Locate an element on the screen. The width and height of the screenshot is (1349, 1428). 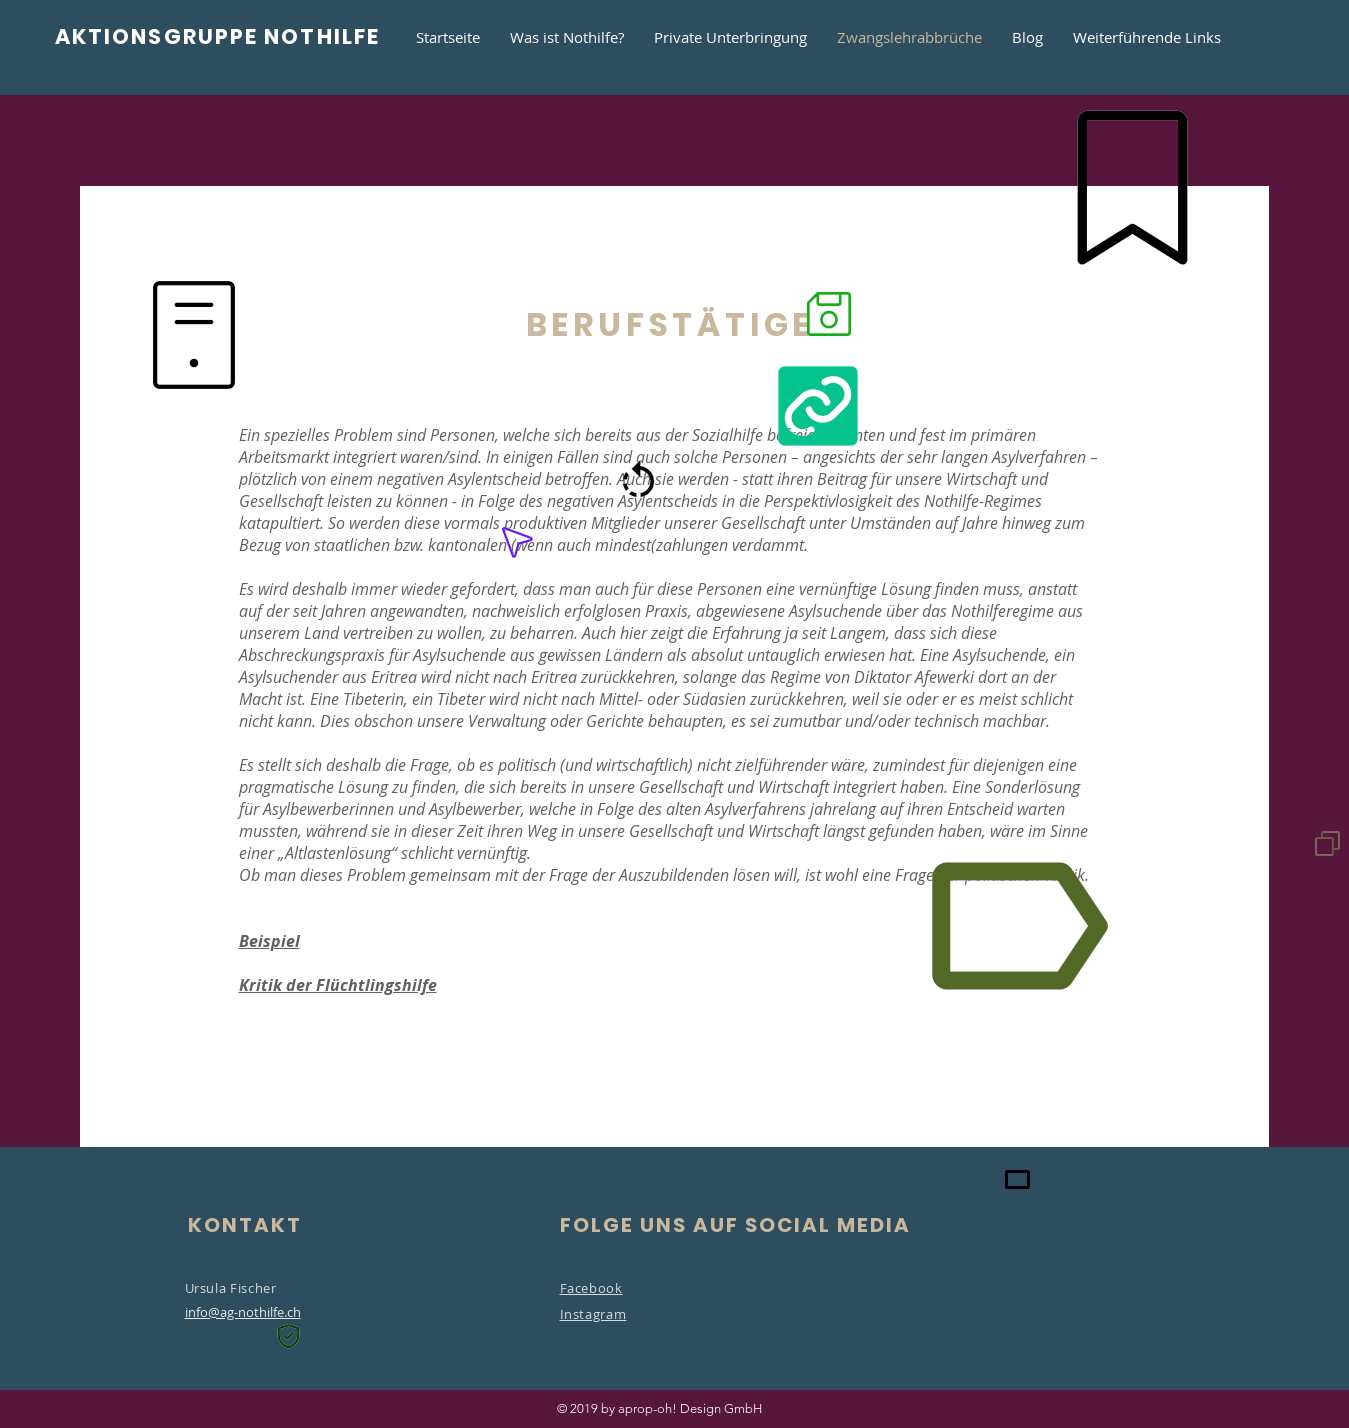
indicates verified security or protection status is located at coordinates (288, 1336).